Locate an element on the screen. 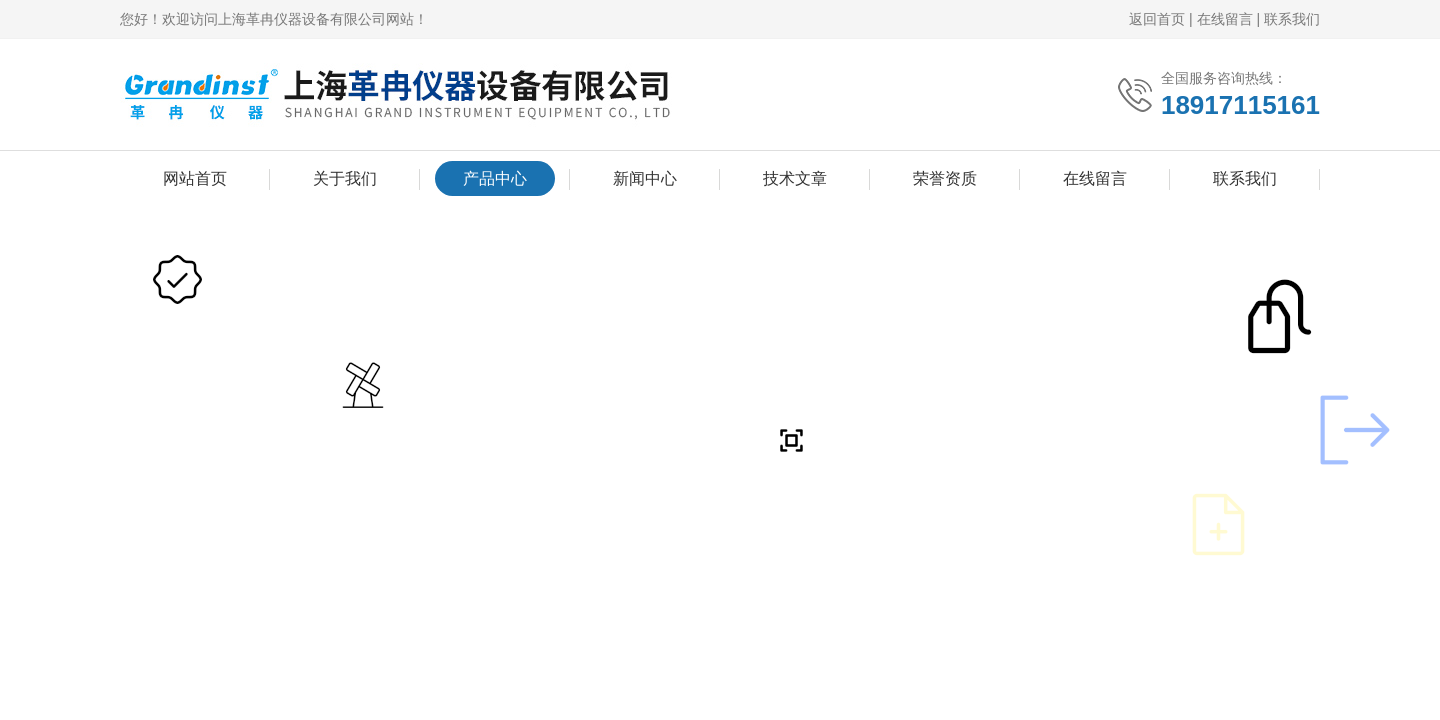  indicates verified or authenticated status is located at coordinates (177, 279).